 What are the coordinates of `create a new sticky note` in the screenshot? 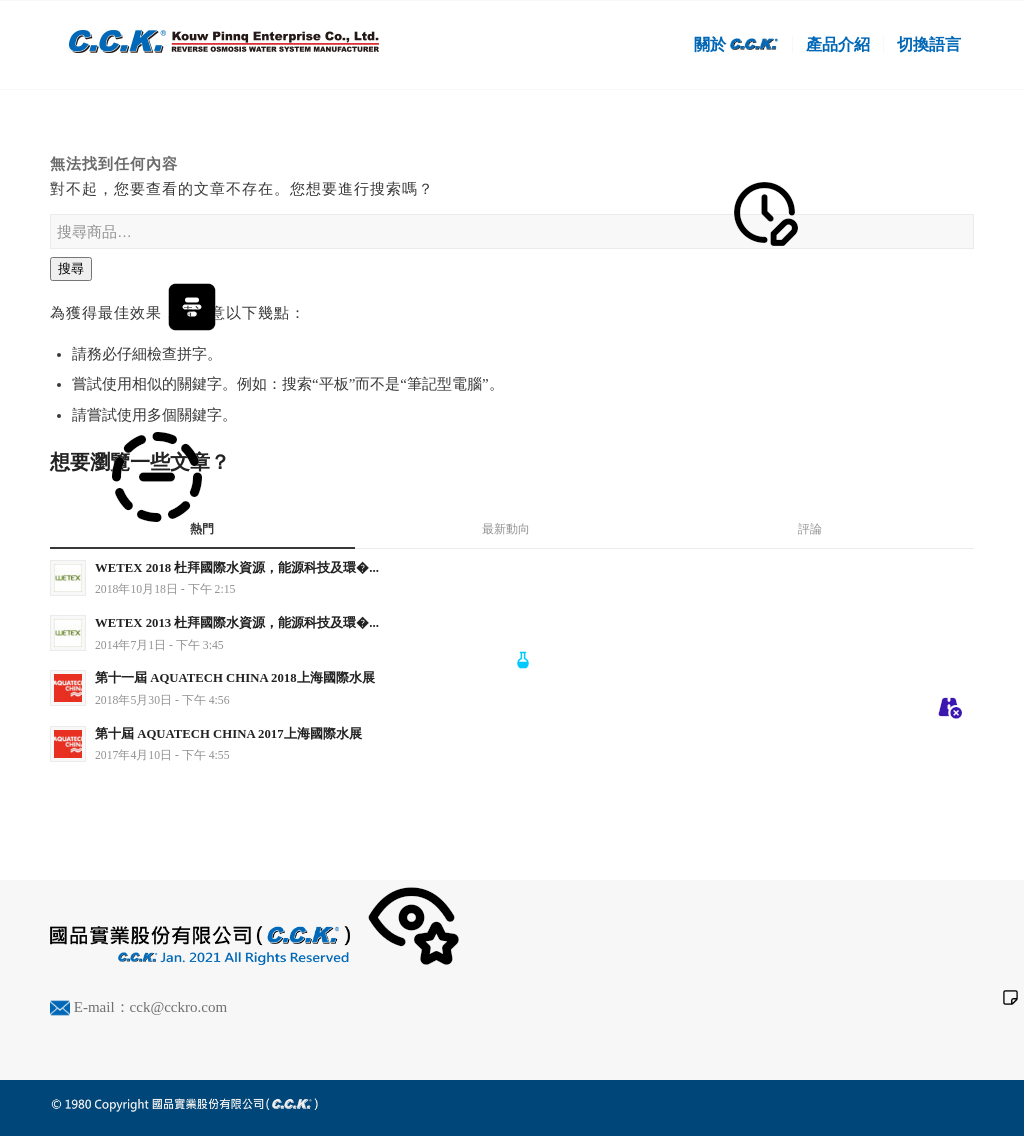 It's located at (1010, 997).